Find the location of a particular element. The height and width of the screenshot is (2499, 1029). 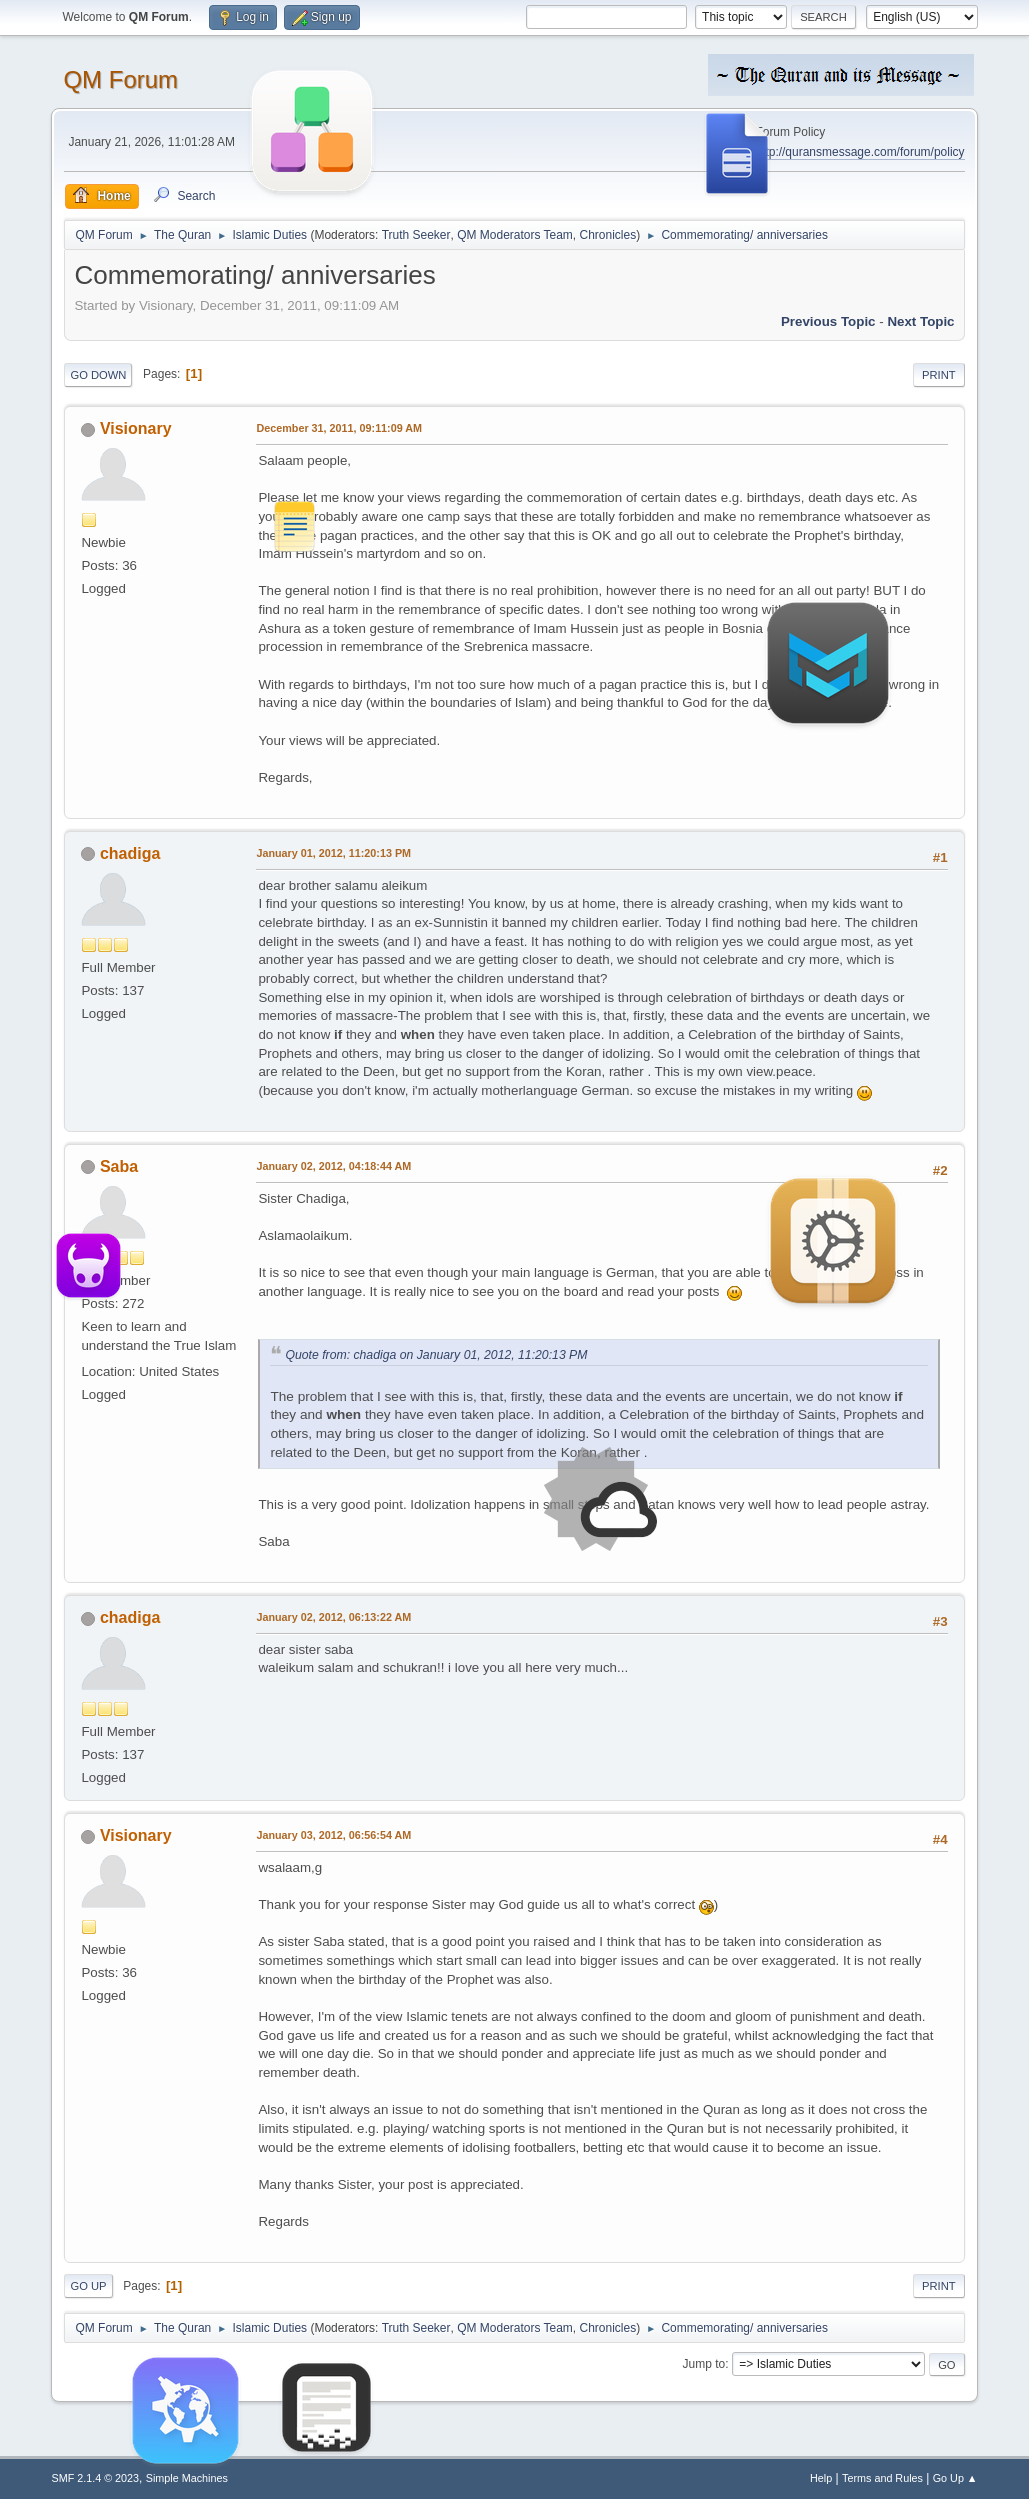

open marktext markdown editor is located at coordinates (828, 663).